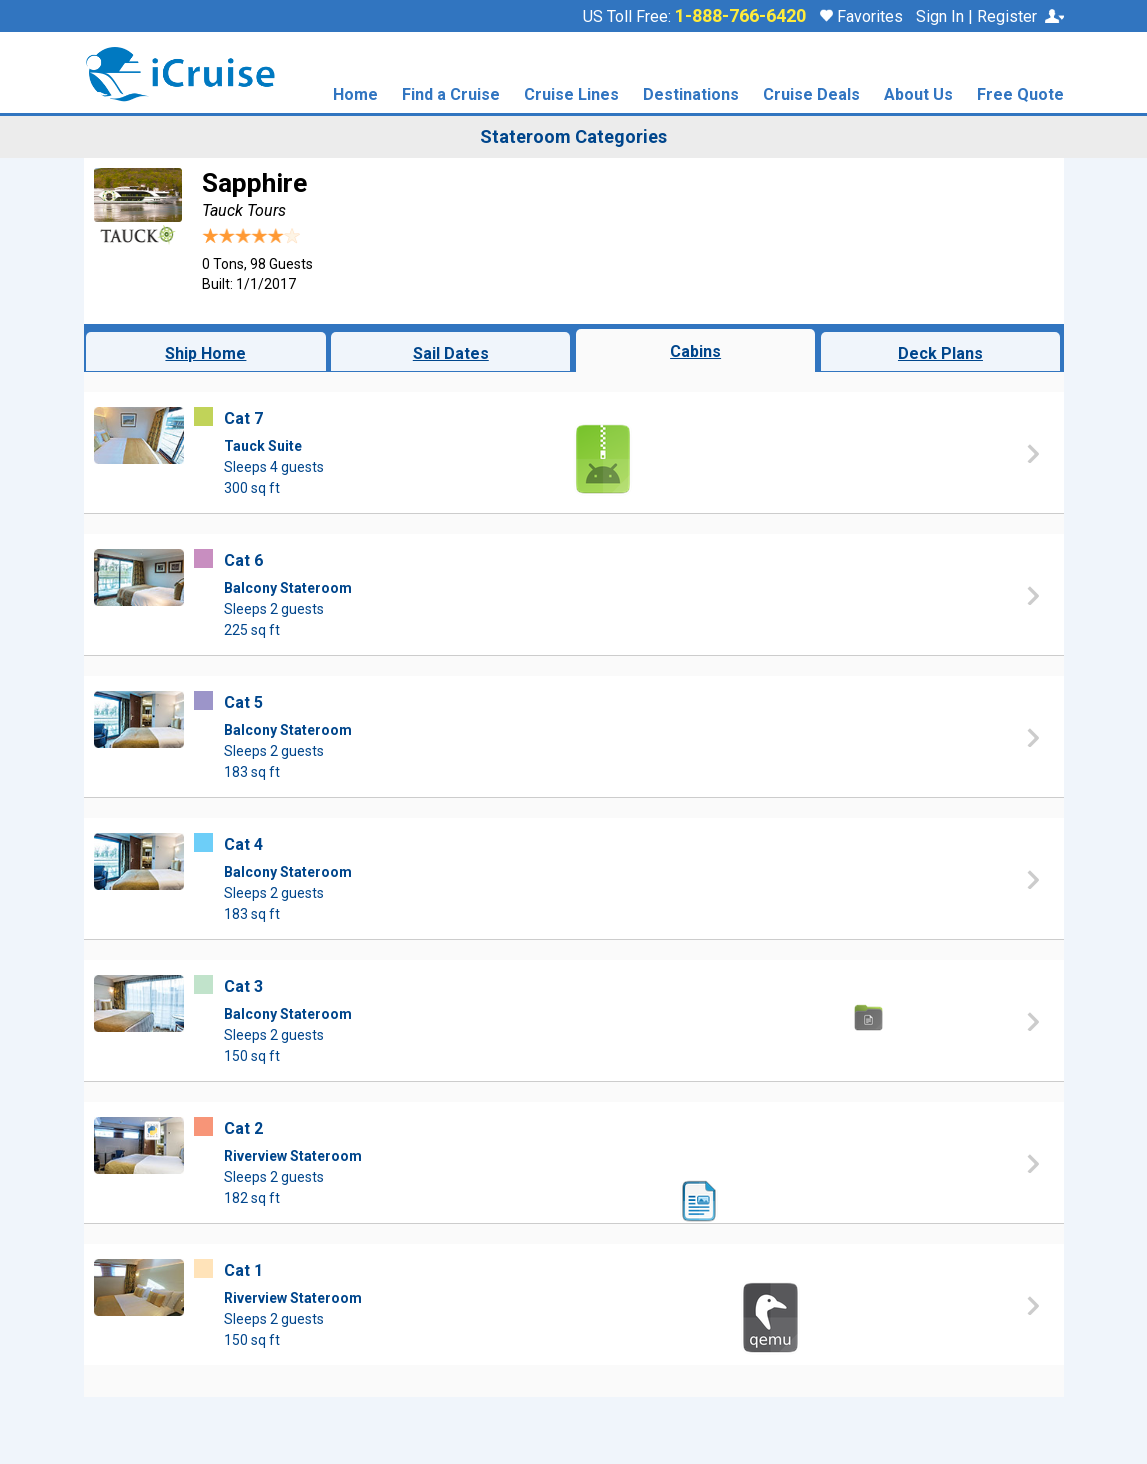 The image size is (1147, 1464). I want to click on open your documents folder, so click(868, 1017).